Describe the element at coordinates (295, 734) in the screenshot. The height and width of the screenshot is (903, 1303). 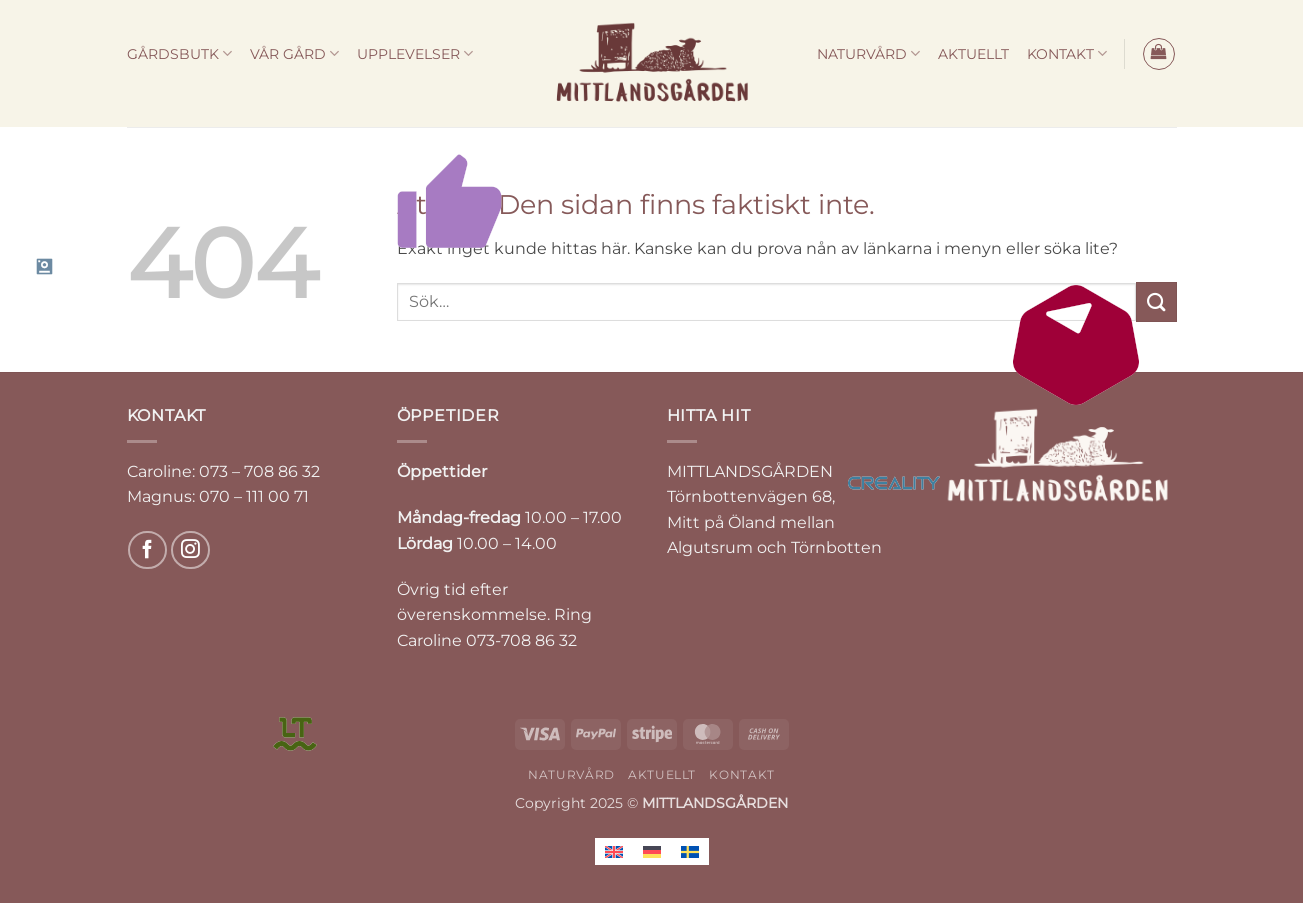
I see `open LanguageTool grammar and spell checker` at that location.